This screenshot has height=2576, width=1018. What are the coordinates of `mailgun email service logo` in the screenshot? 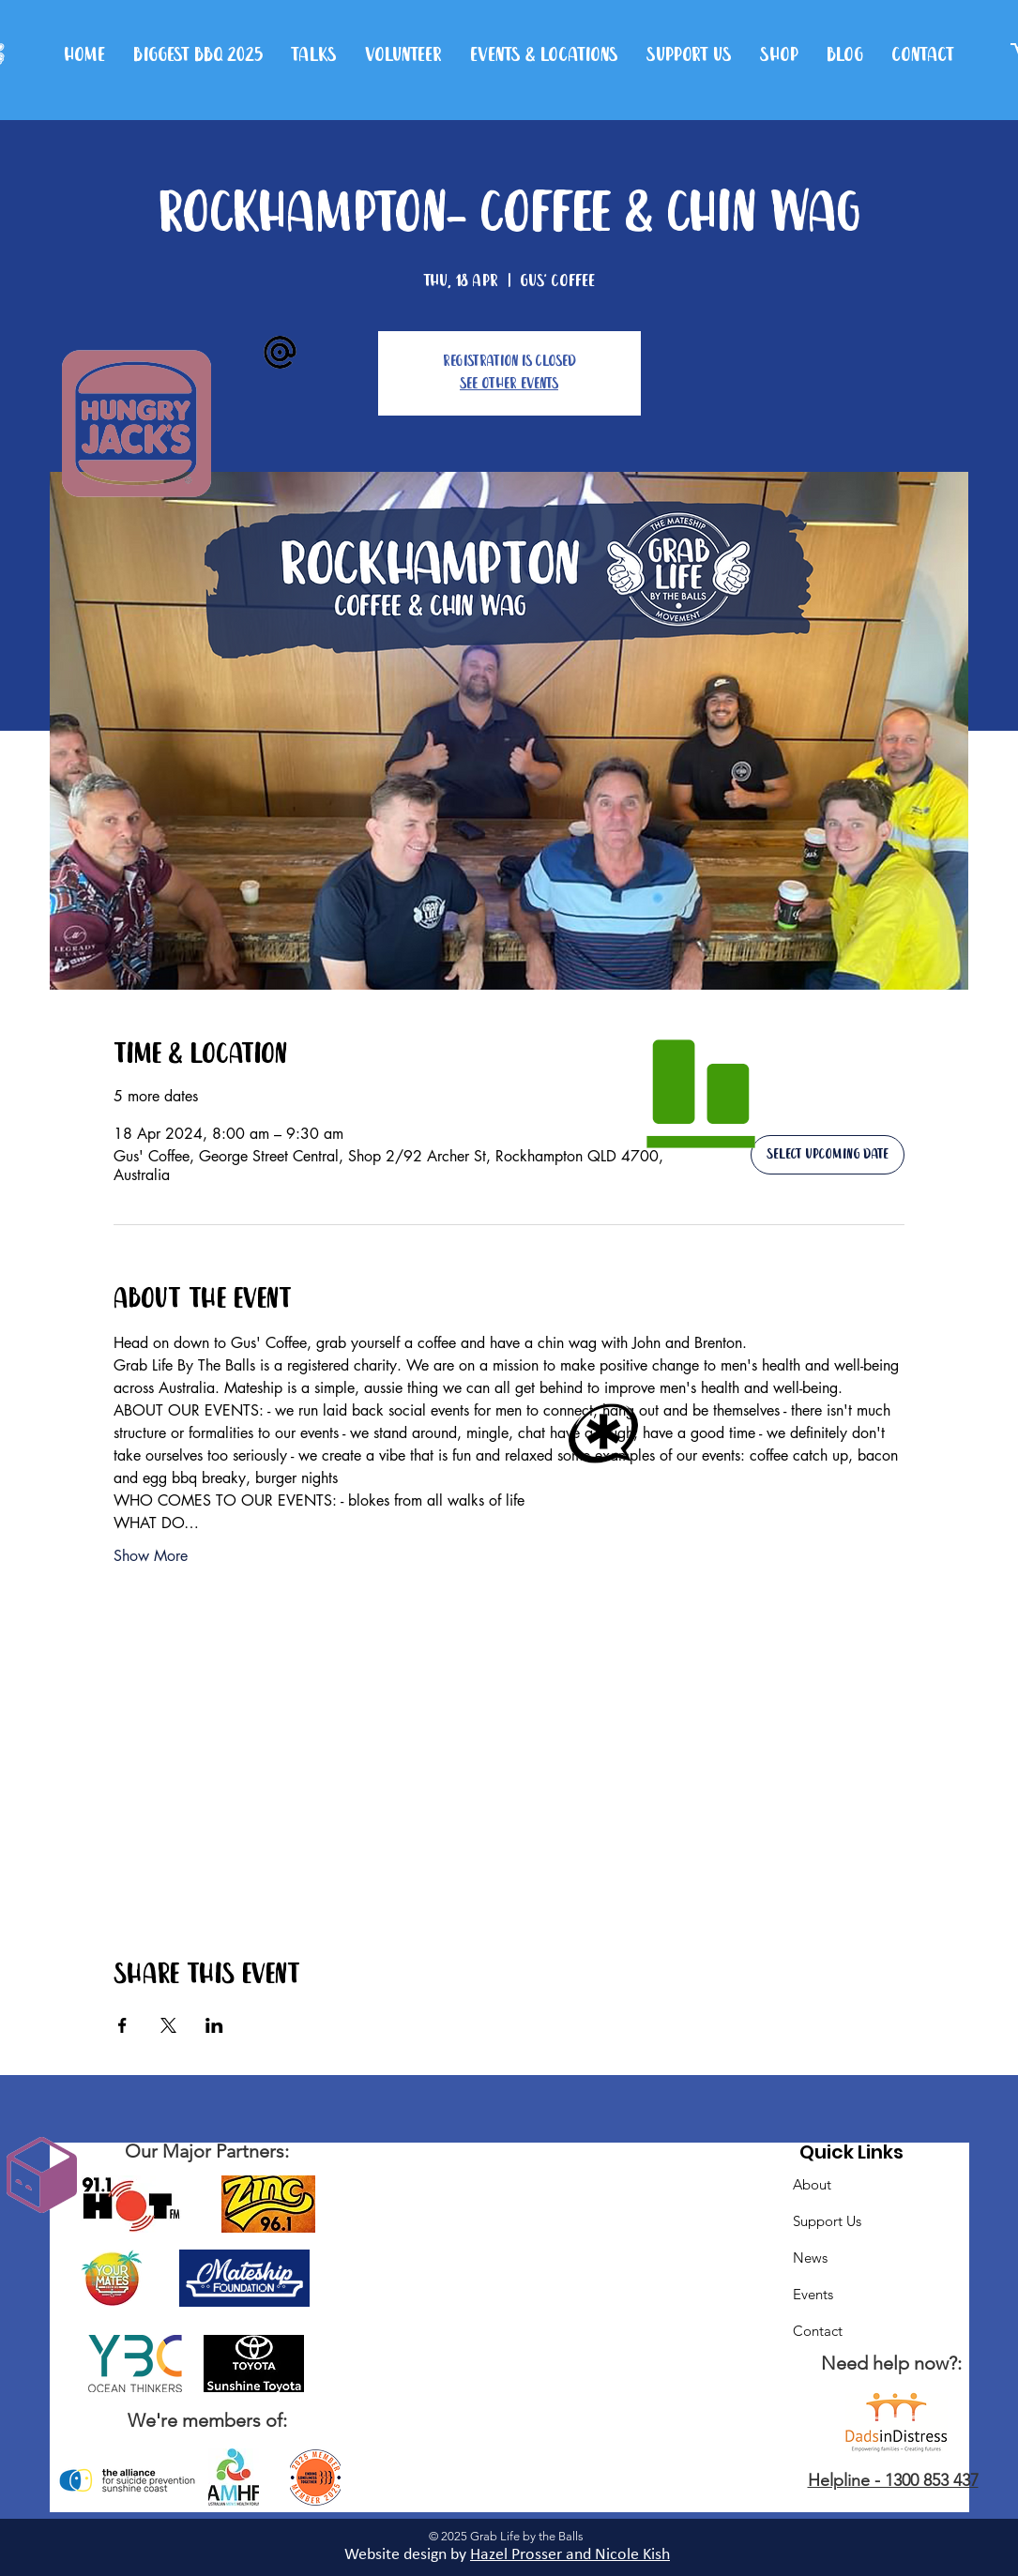 It's located at (280, 352).